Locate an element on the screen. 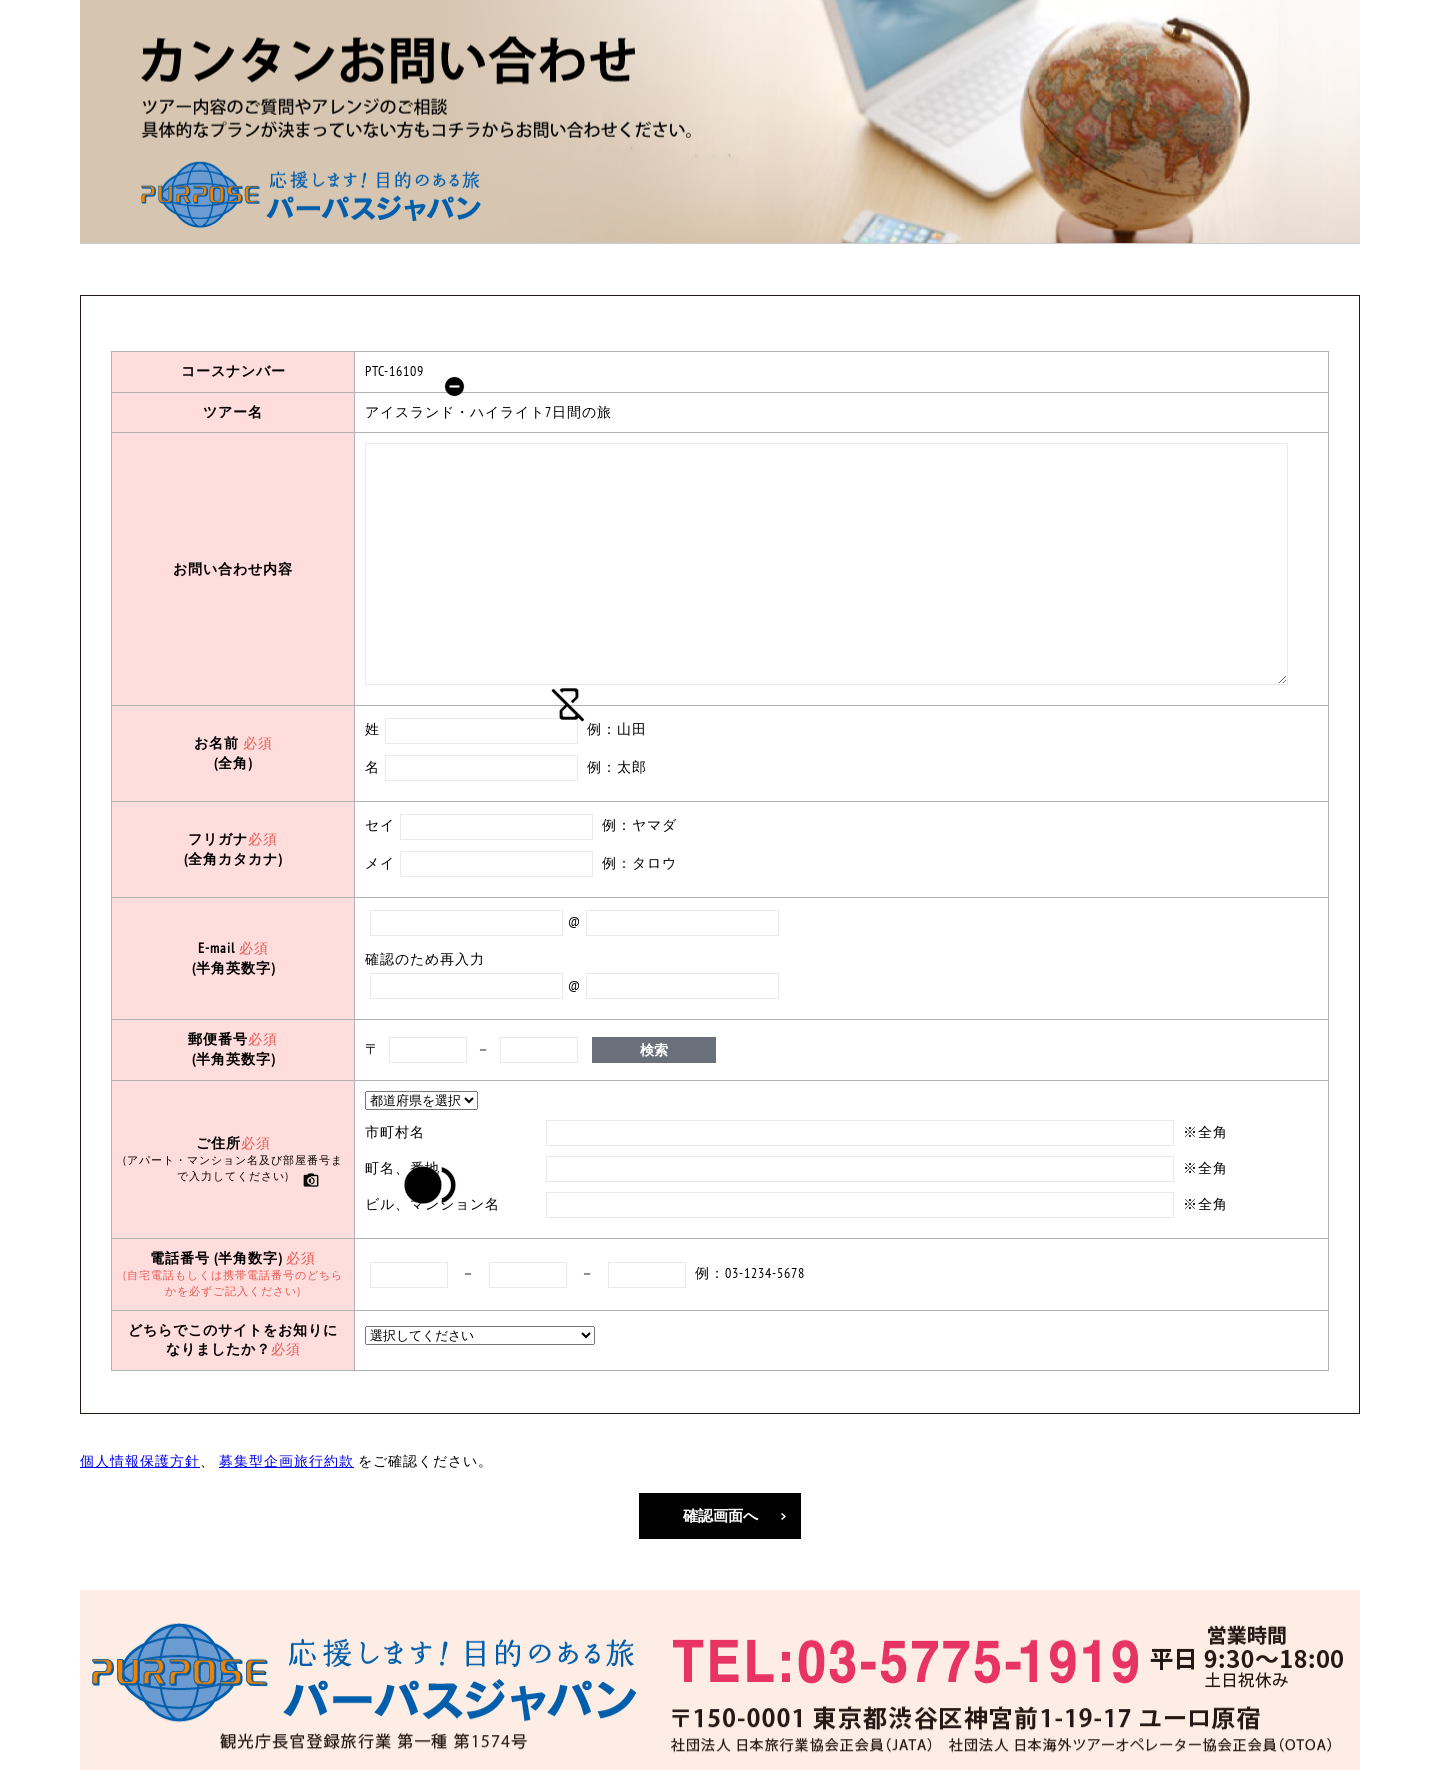 This screenshot has width=1440, height=1770. timer or countdown feature disabled is located at coordinates (569, 704).